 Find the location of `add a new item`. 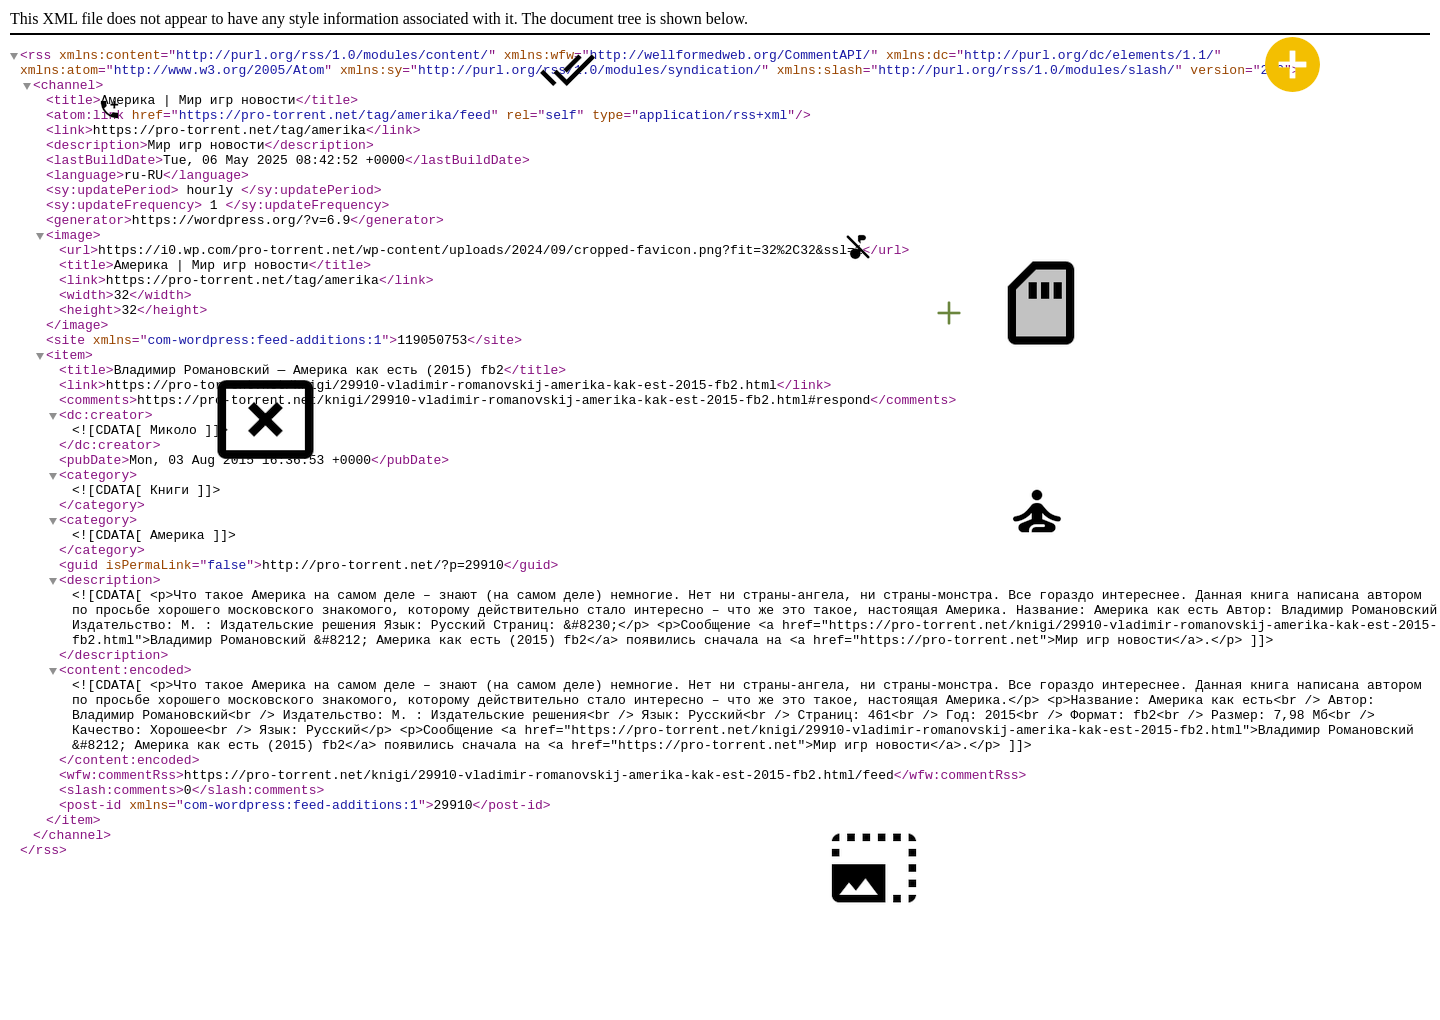

add a new item is located at coordinates (949, 313).